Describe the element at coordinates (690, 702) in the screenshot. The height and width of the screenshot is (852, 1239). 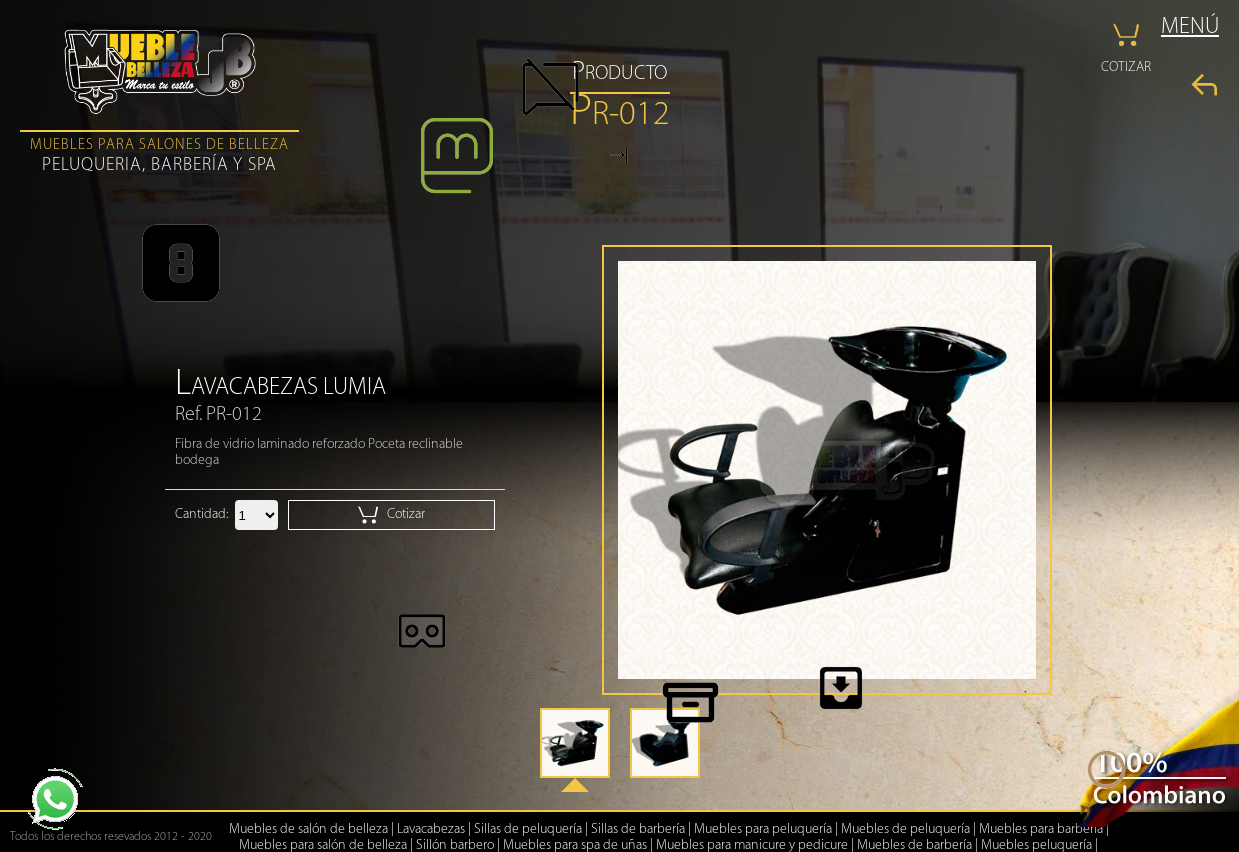
I see `archive item or conversation` at that location.